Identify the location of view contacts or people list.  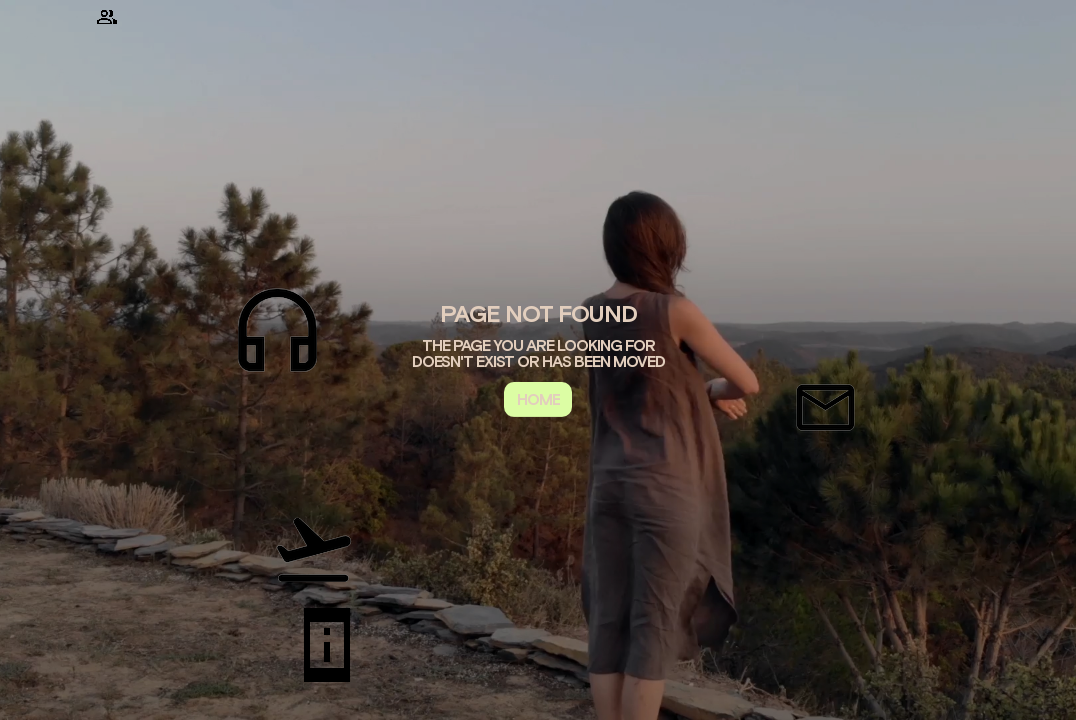
(107, 17).